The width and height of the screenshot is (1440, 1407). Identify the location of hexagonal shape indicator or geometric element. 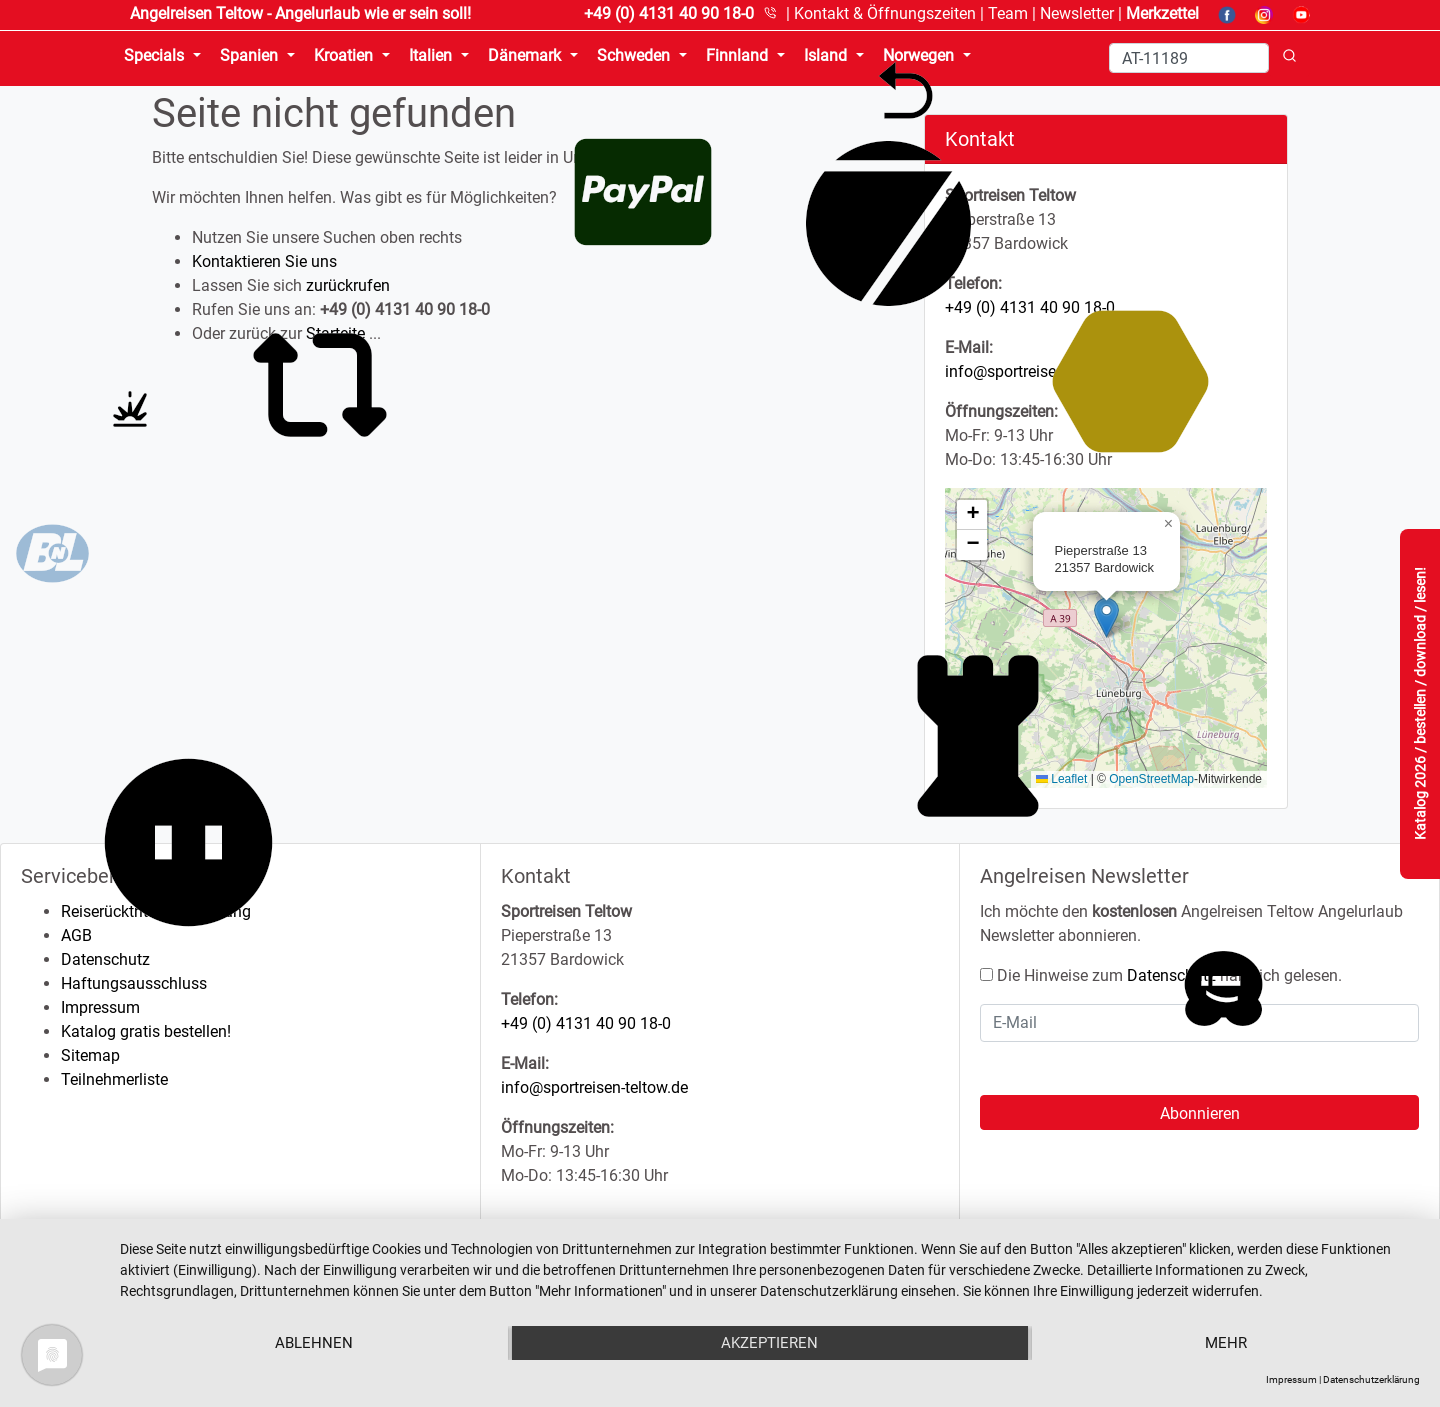
(1130, 381).